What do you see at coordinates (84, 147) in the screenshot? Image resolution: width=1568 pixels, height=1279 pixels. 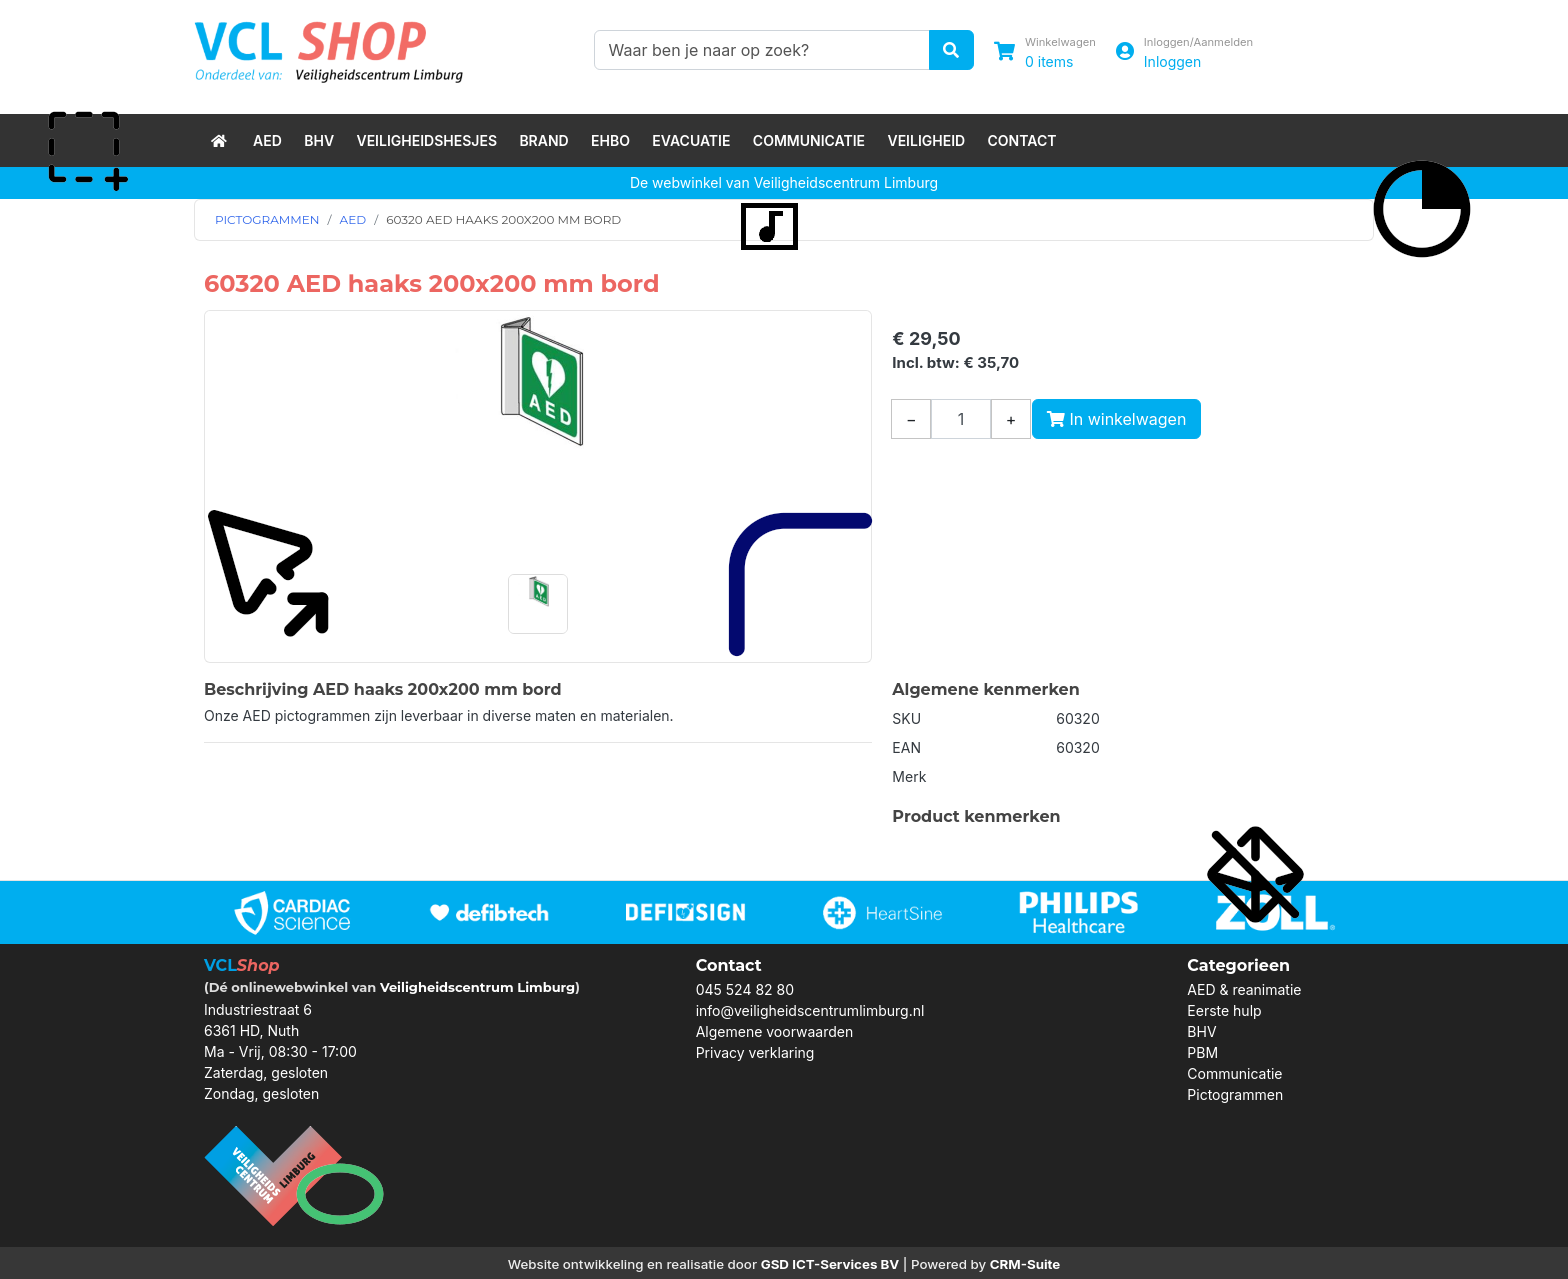 I see `add to current selection` at bounding box center [84, 147].